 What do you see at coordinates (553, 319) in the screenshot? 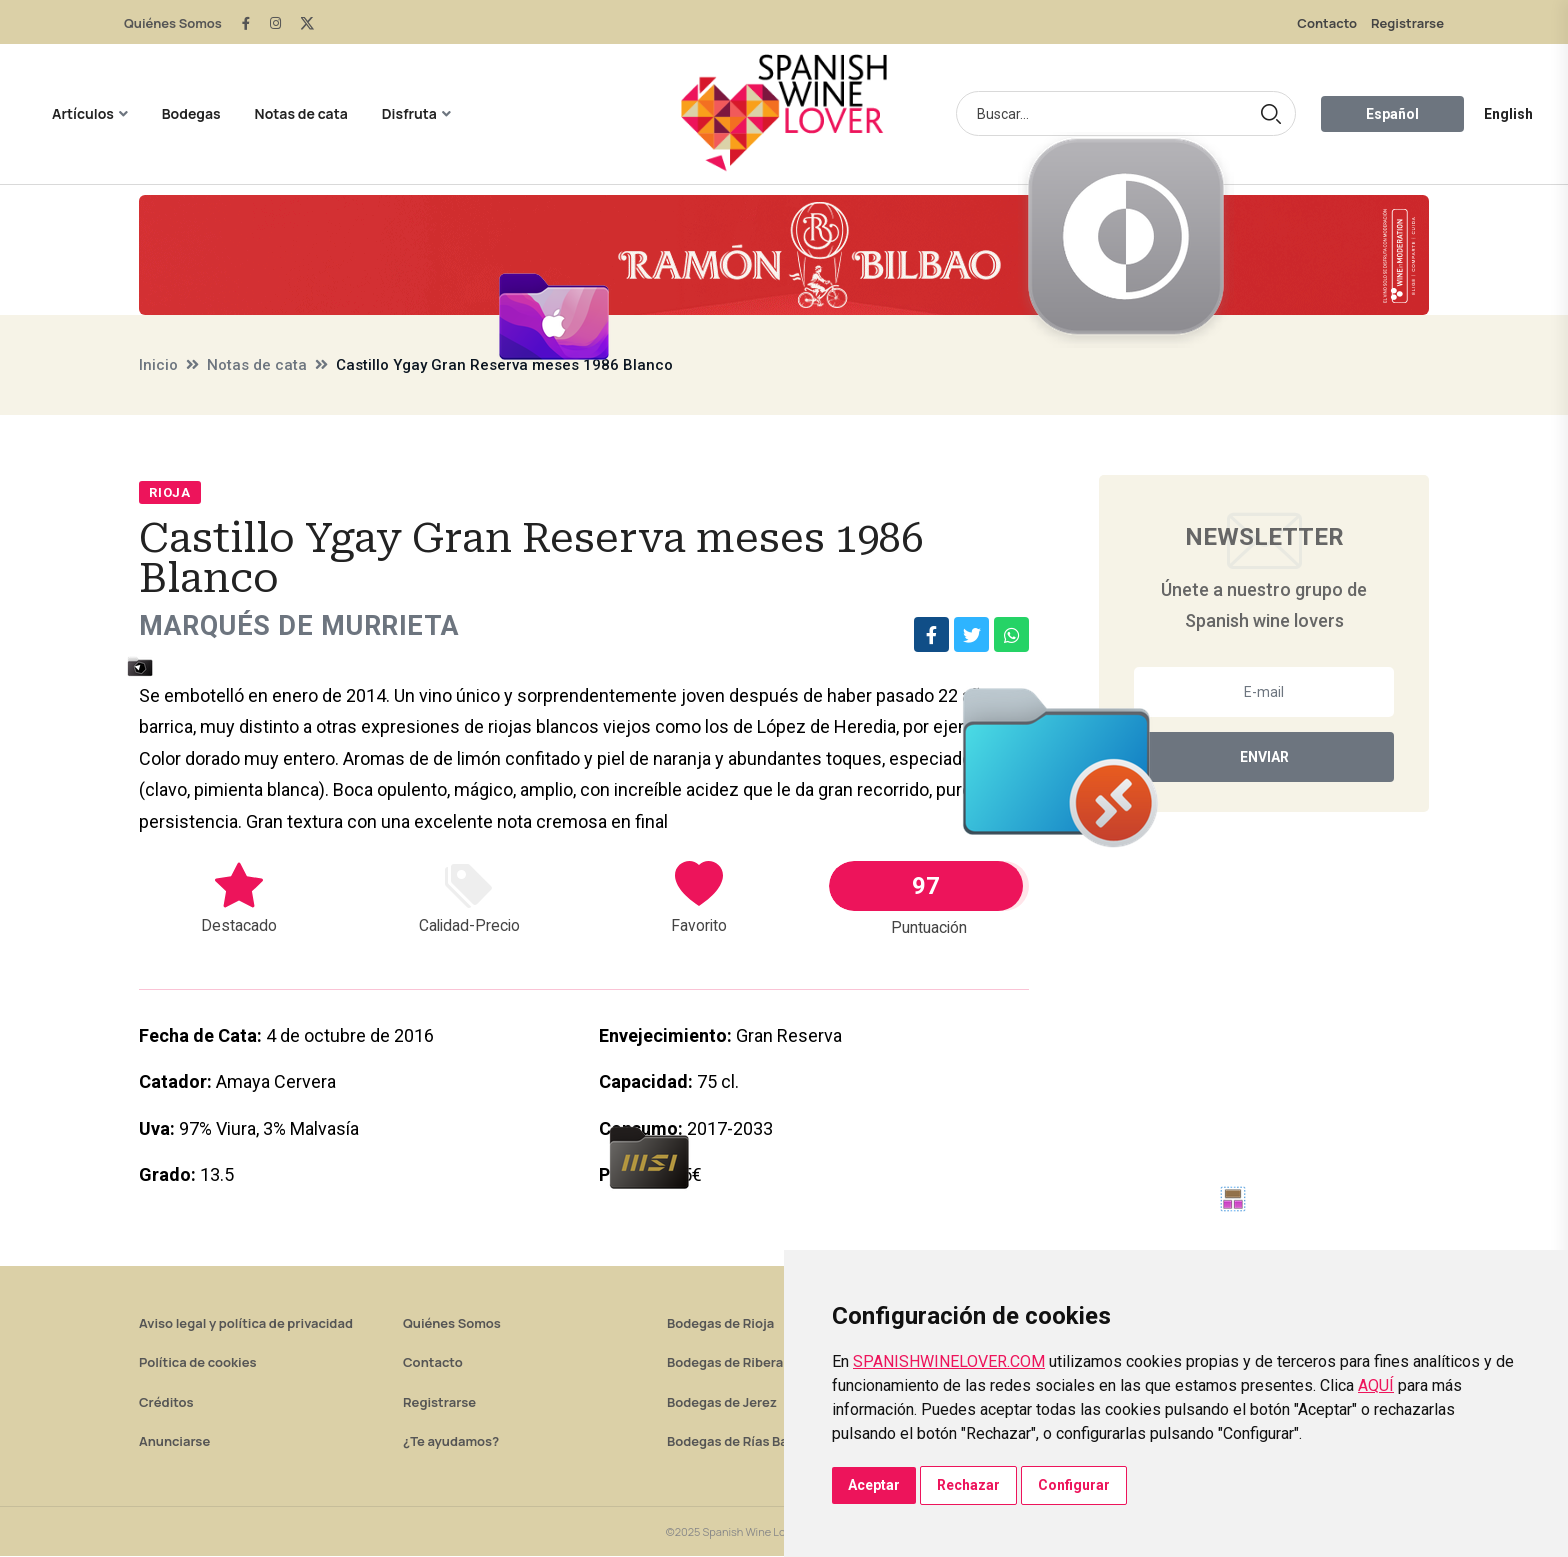
I see `open mac os monterey system folder` at bounding box center [553, 319].